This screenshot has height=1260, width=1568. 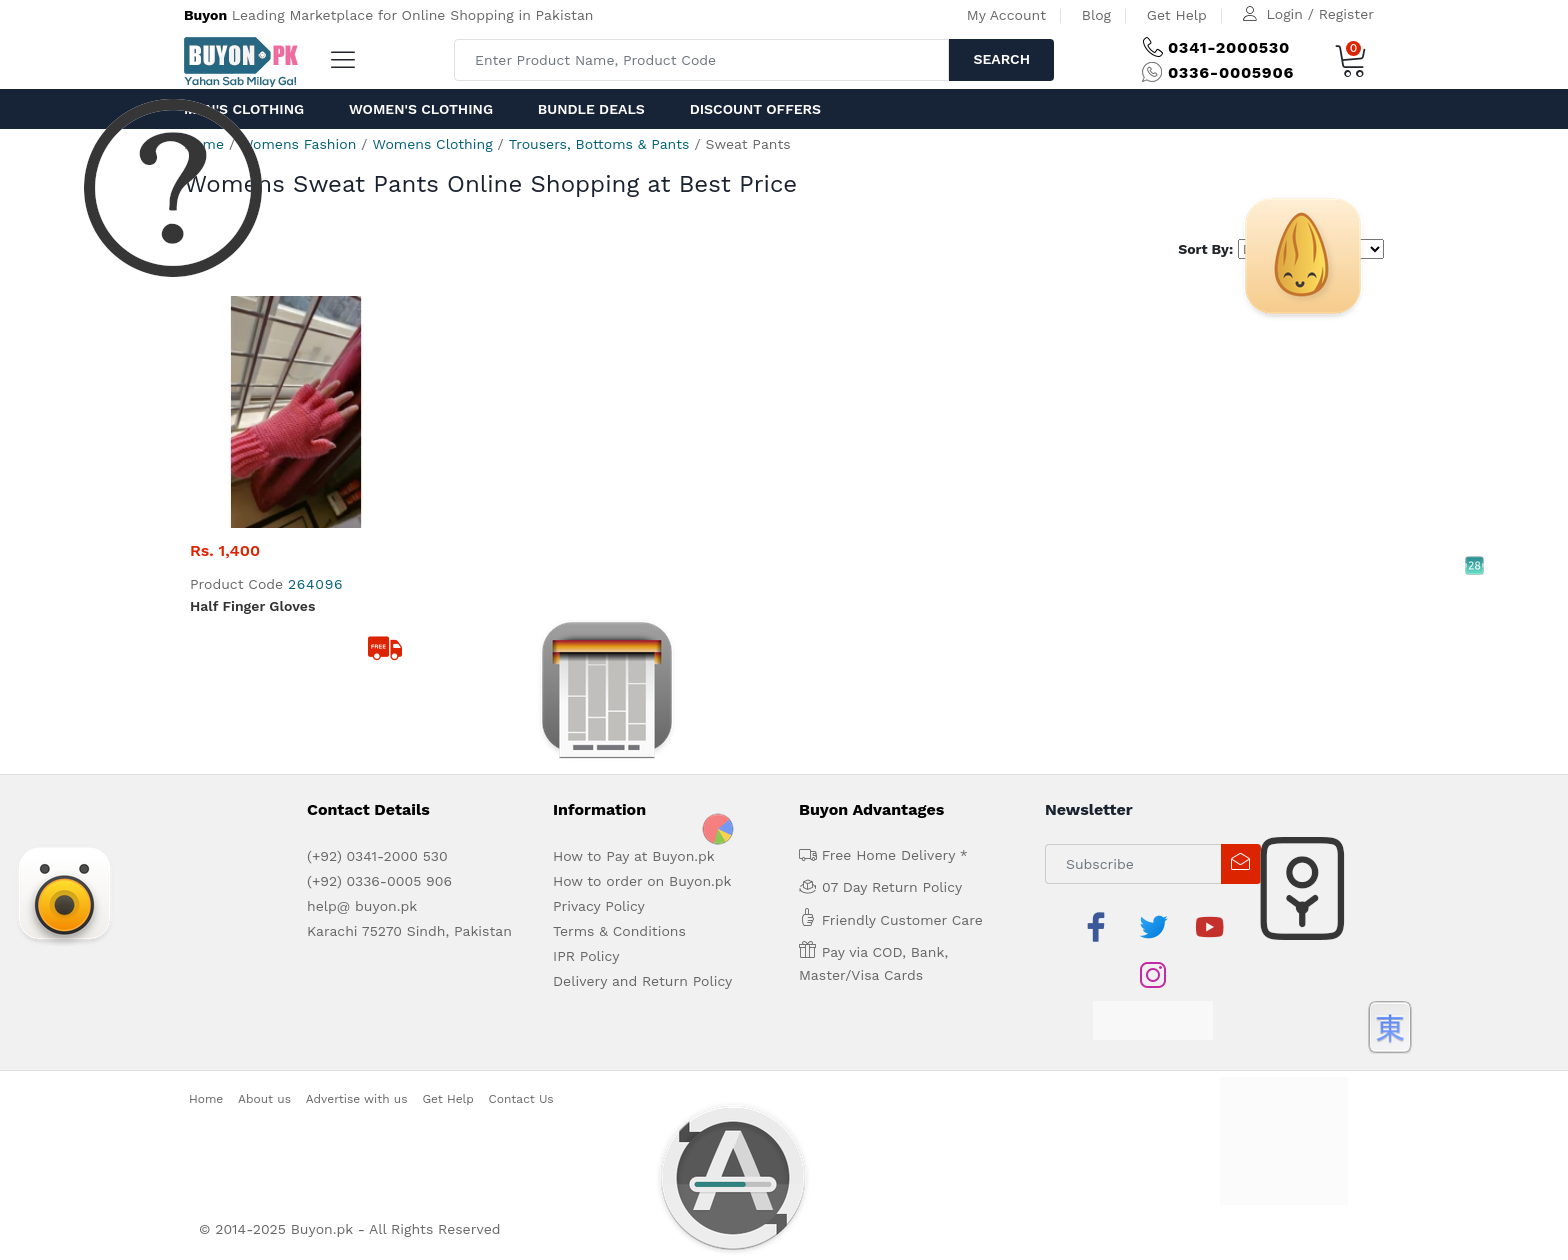 What do you see at coordinates (64, 893) in the screenshot?
I see `open rhythmbox music player` at bounding box center [64, 893].